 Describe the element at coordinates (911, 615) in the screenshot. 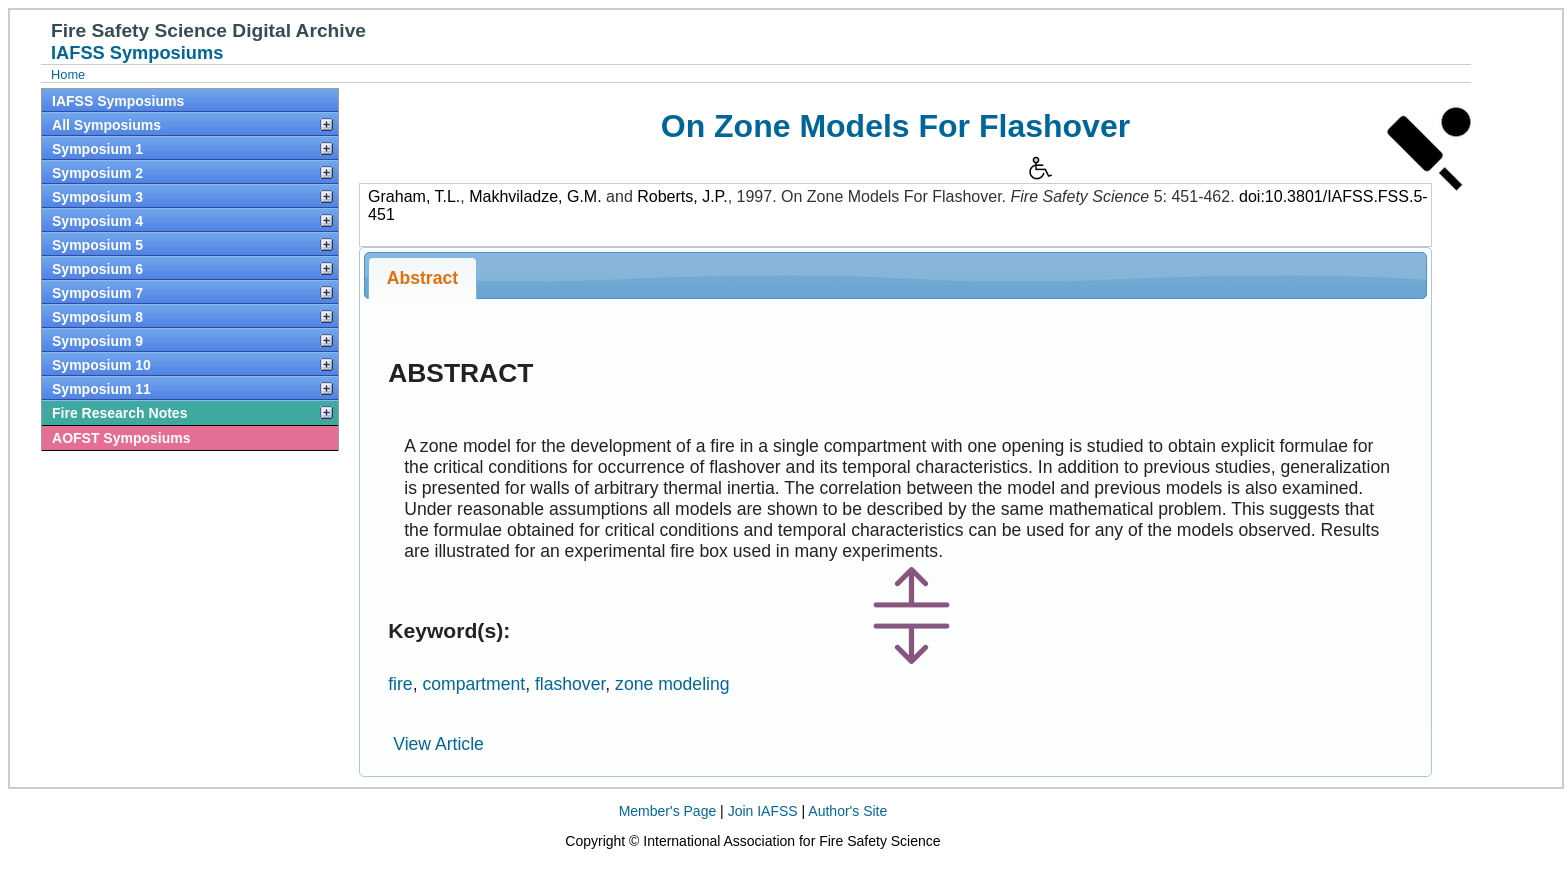

I see `split view vertically` at that location.